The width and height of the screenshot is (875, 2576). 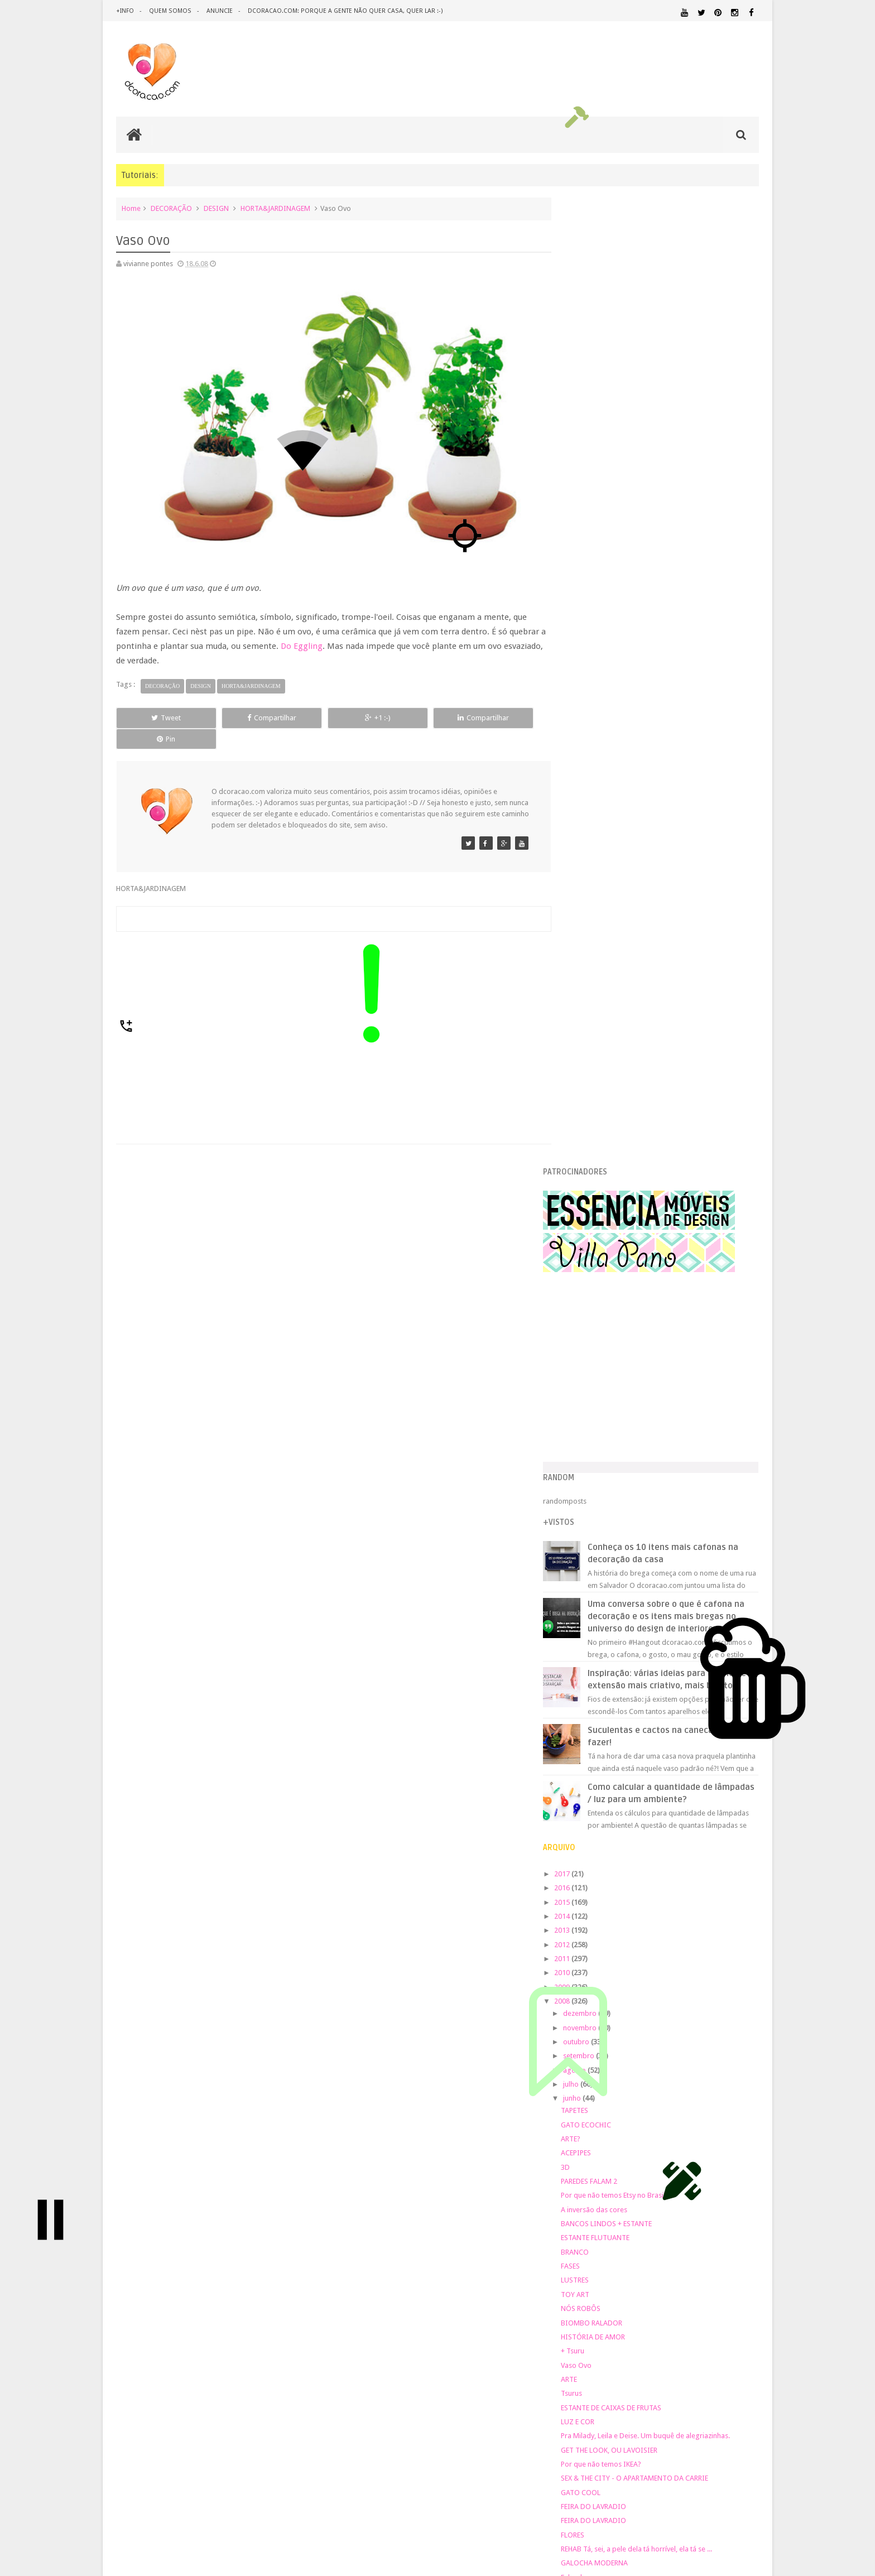 What do you see at coordinates (753, 1678) in the screenshot?
I see `browse nearby bars or pubs` at bounding box center [753, 1678].